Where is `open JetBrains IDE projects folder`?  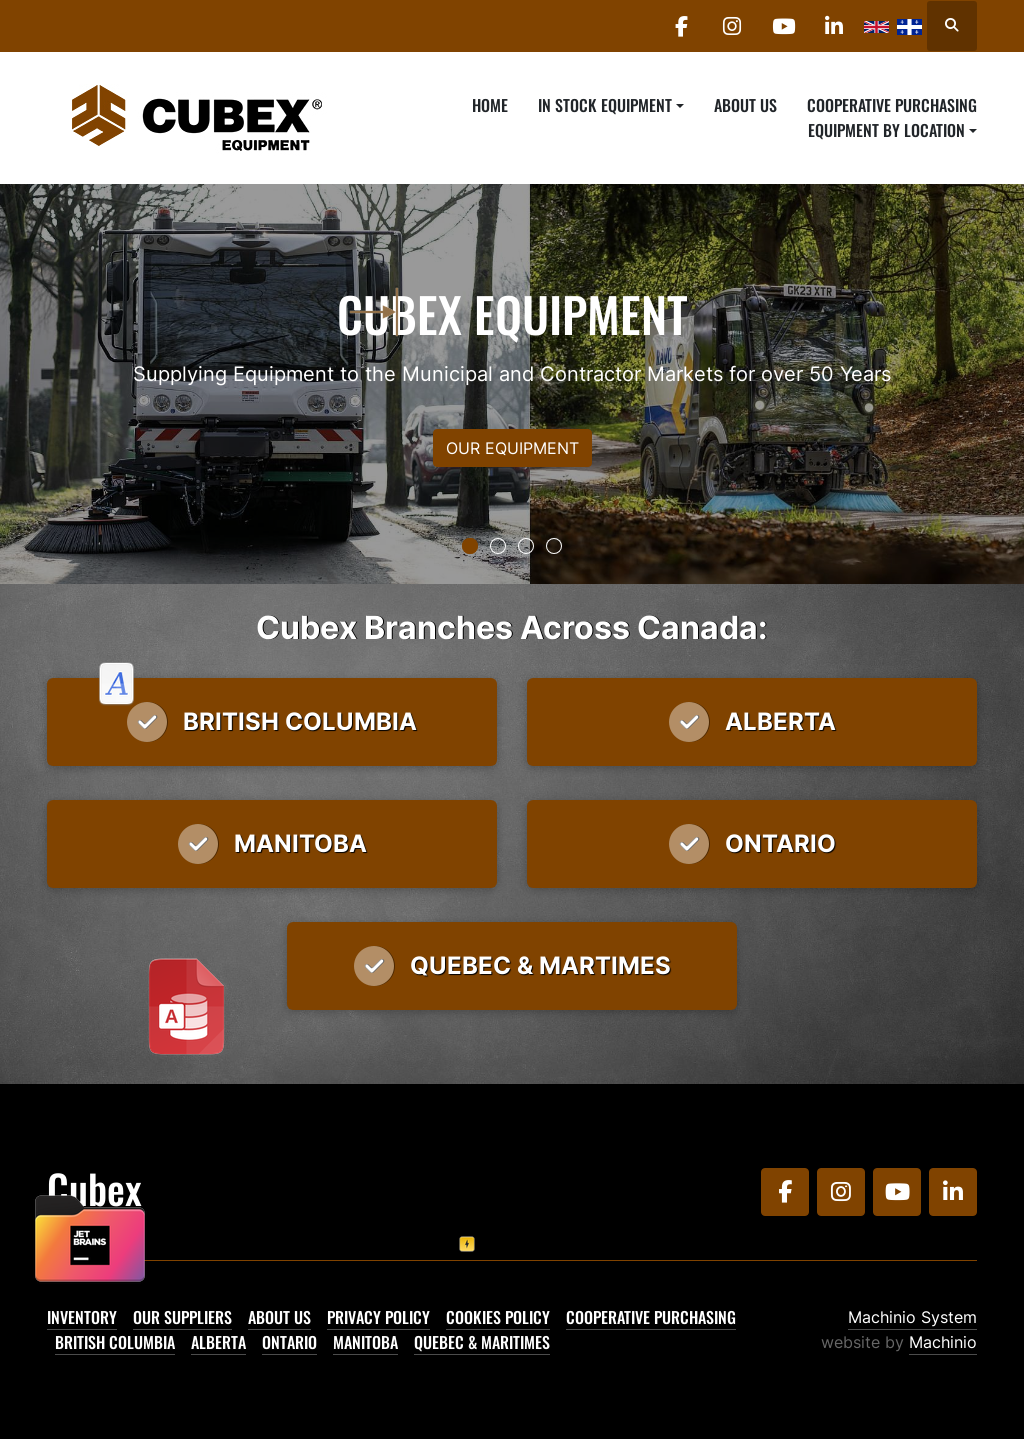 open JetBrains IDE projects folder is located at coordinates (89, 1241).